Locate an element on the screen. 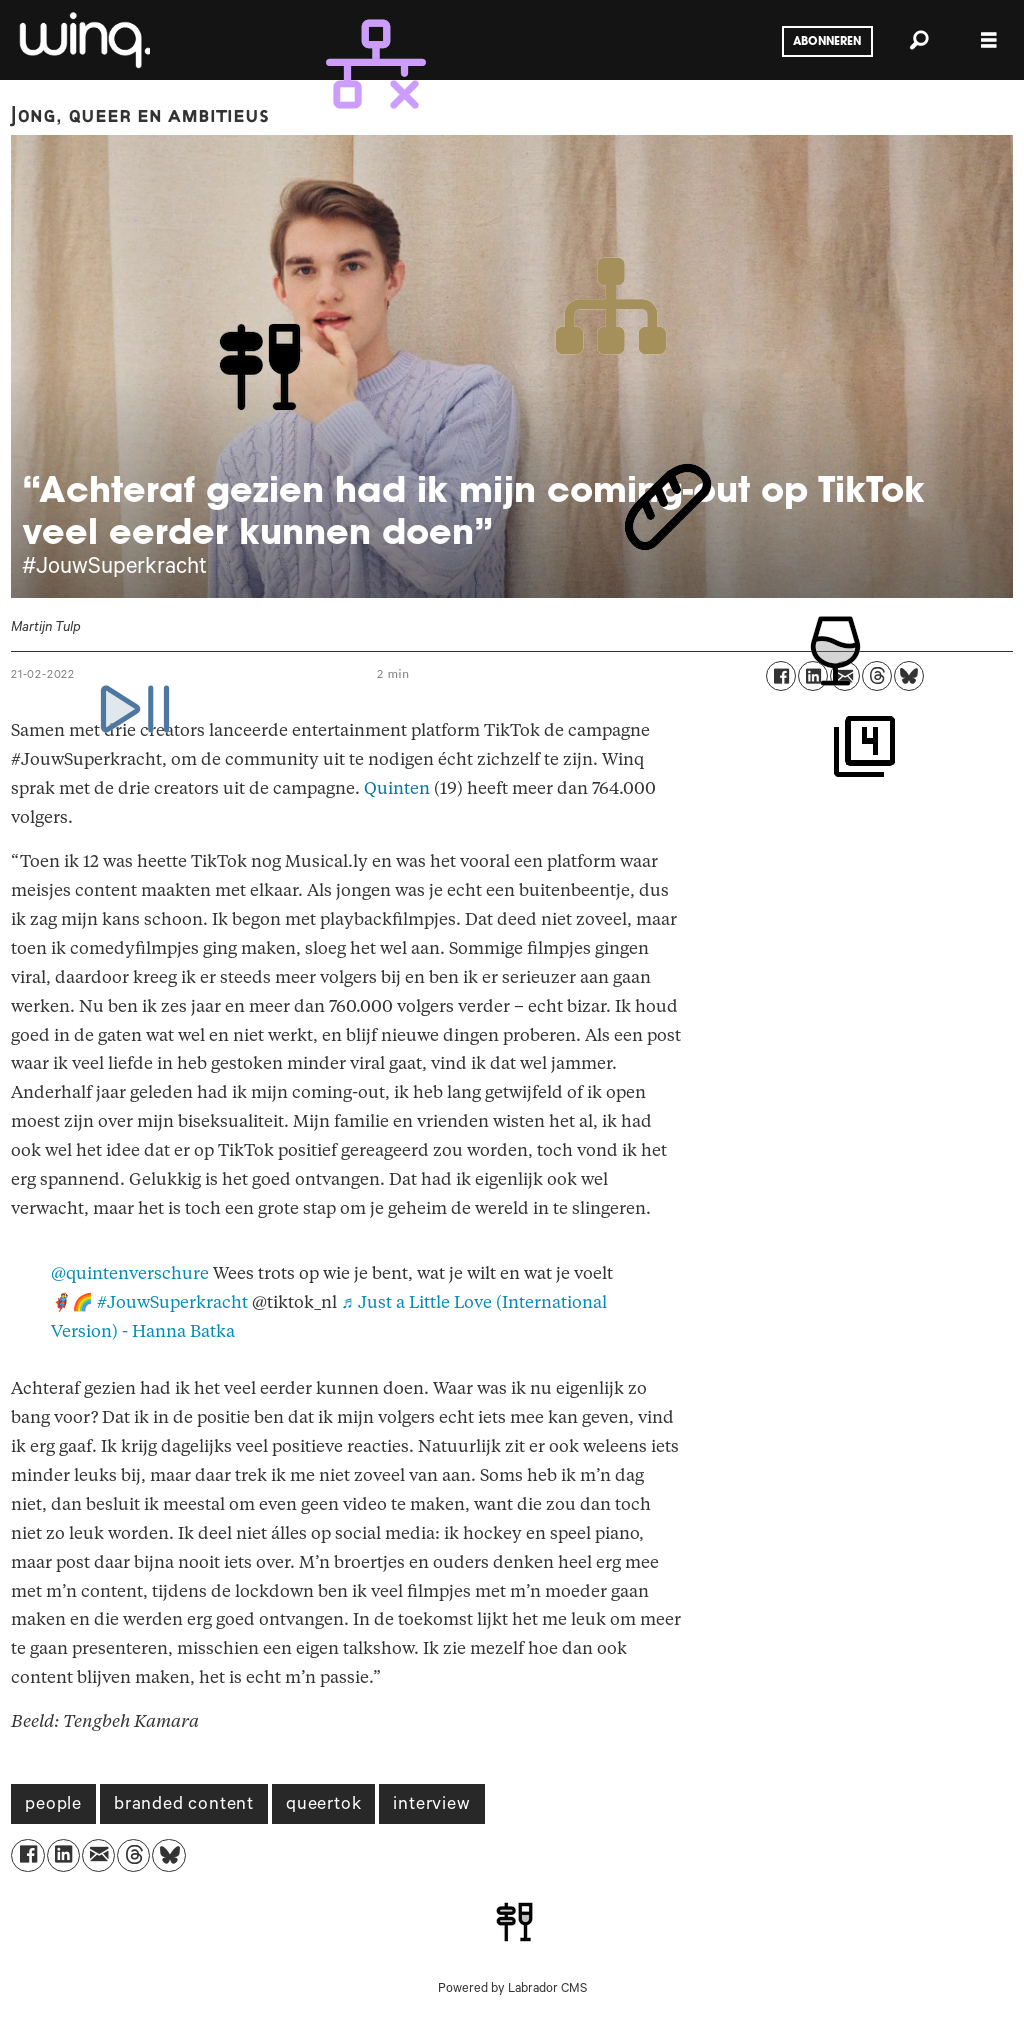  network connection error or failure is located at coordinates (376, 66).